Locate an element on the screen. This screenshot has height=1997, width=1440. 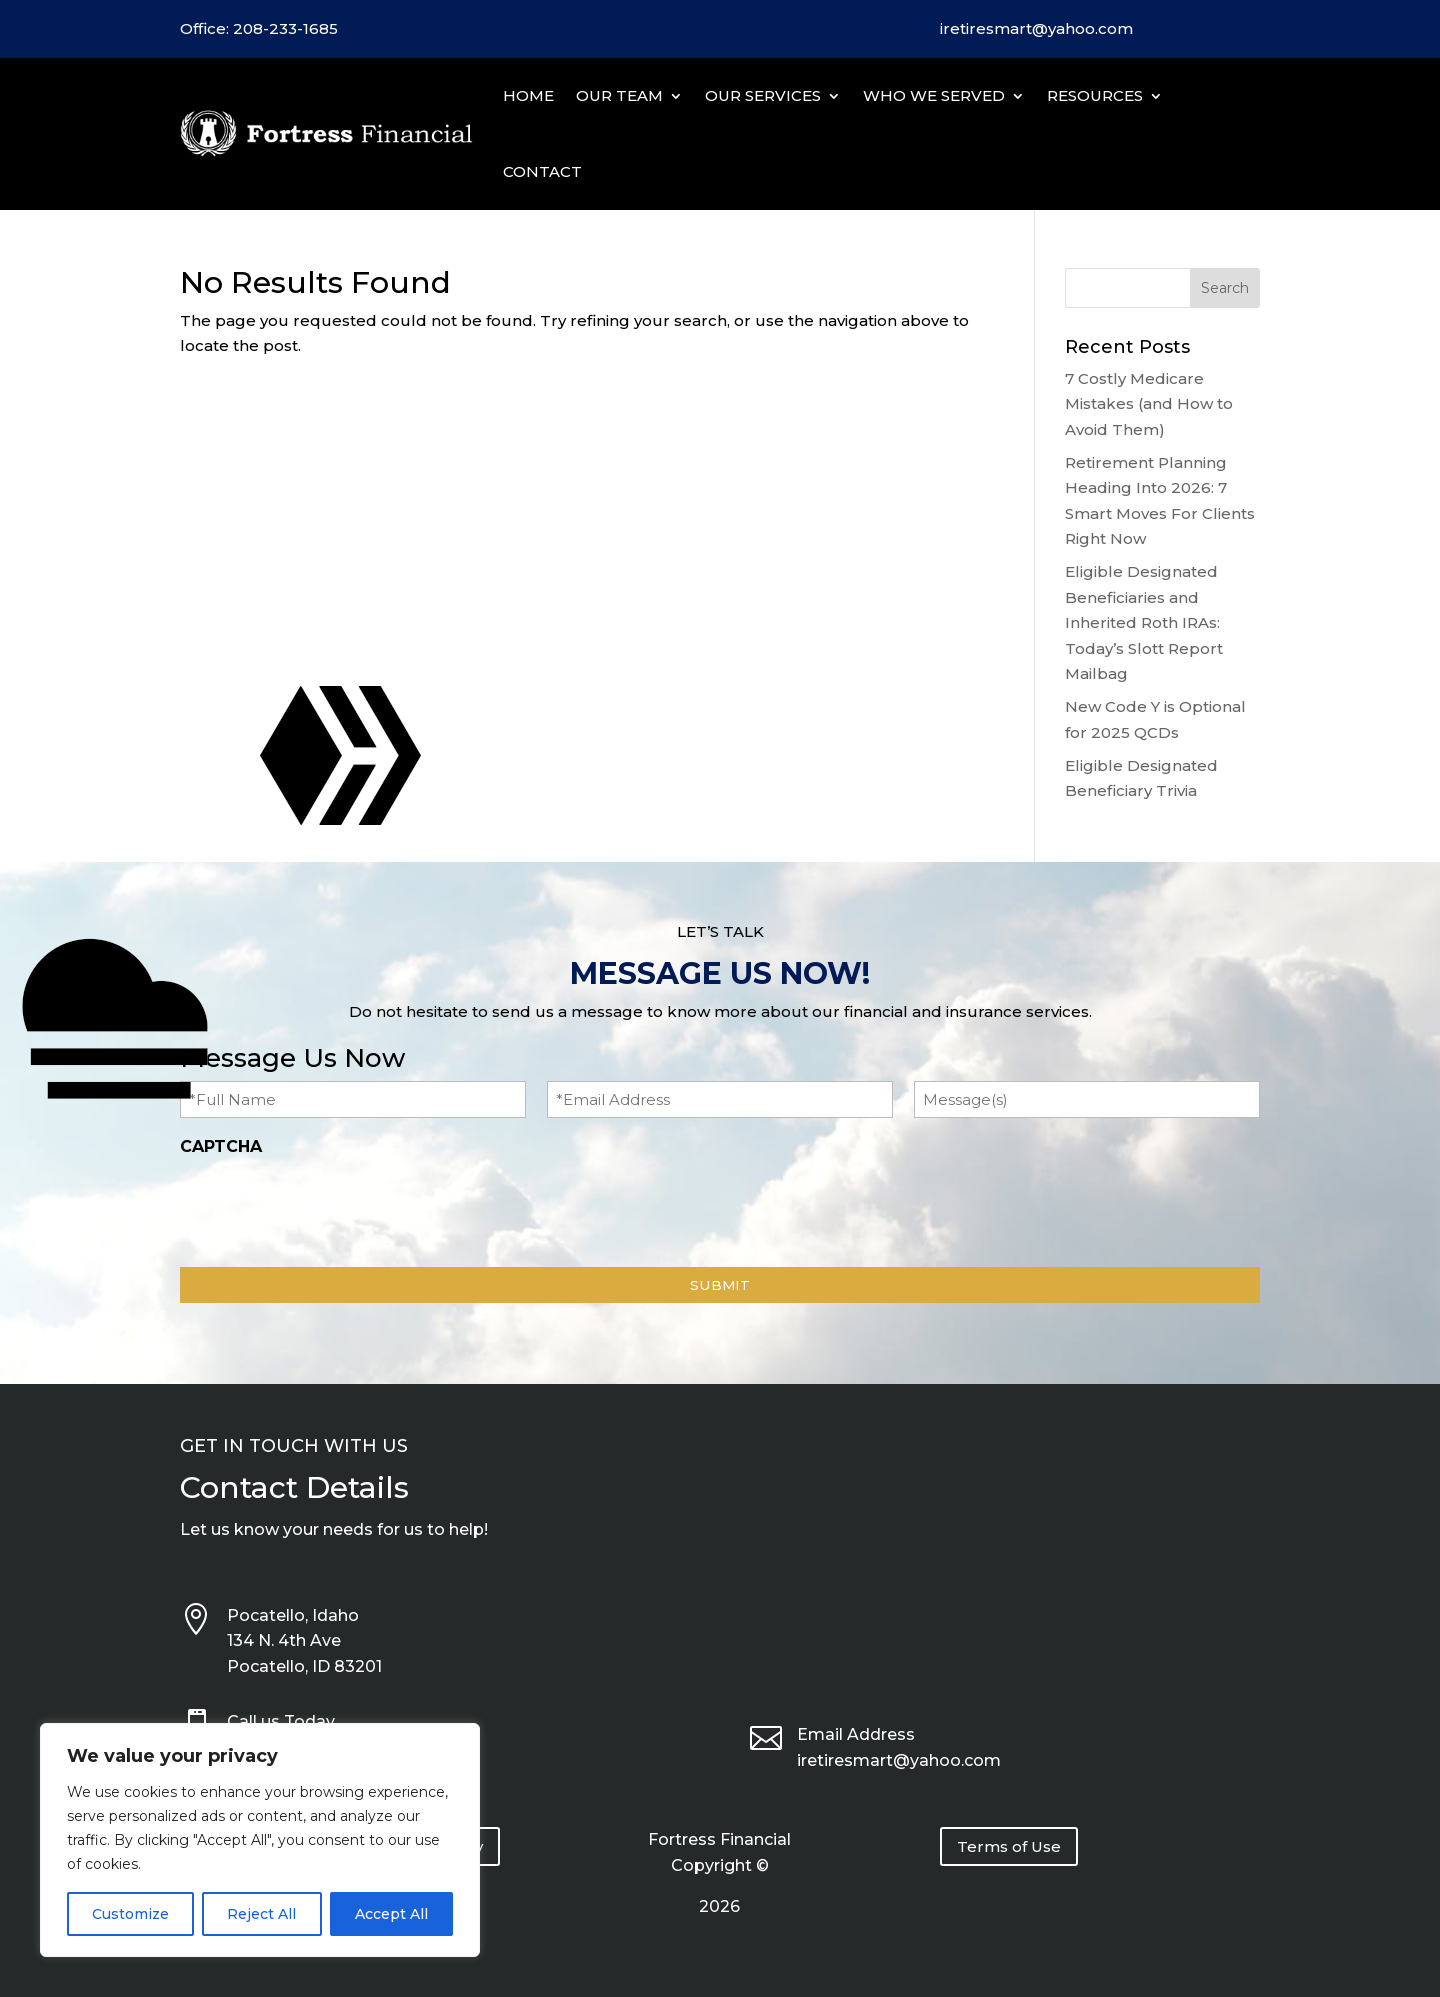
indicates foggy weather conditions is located at coordinates (115, 1023).